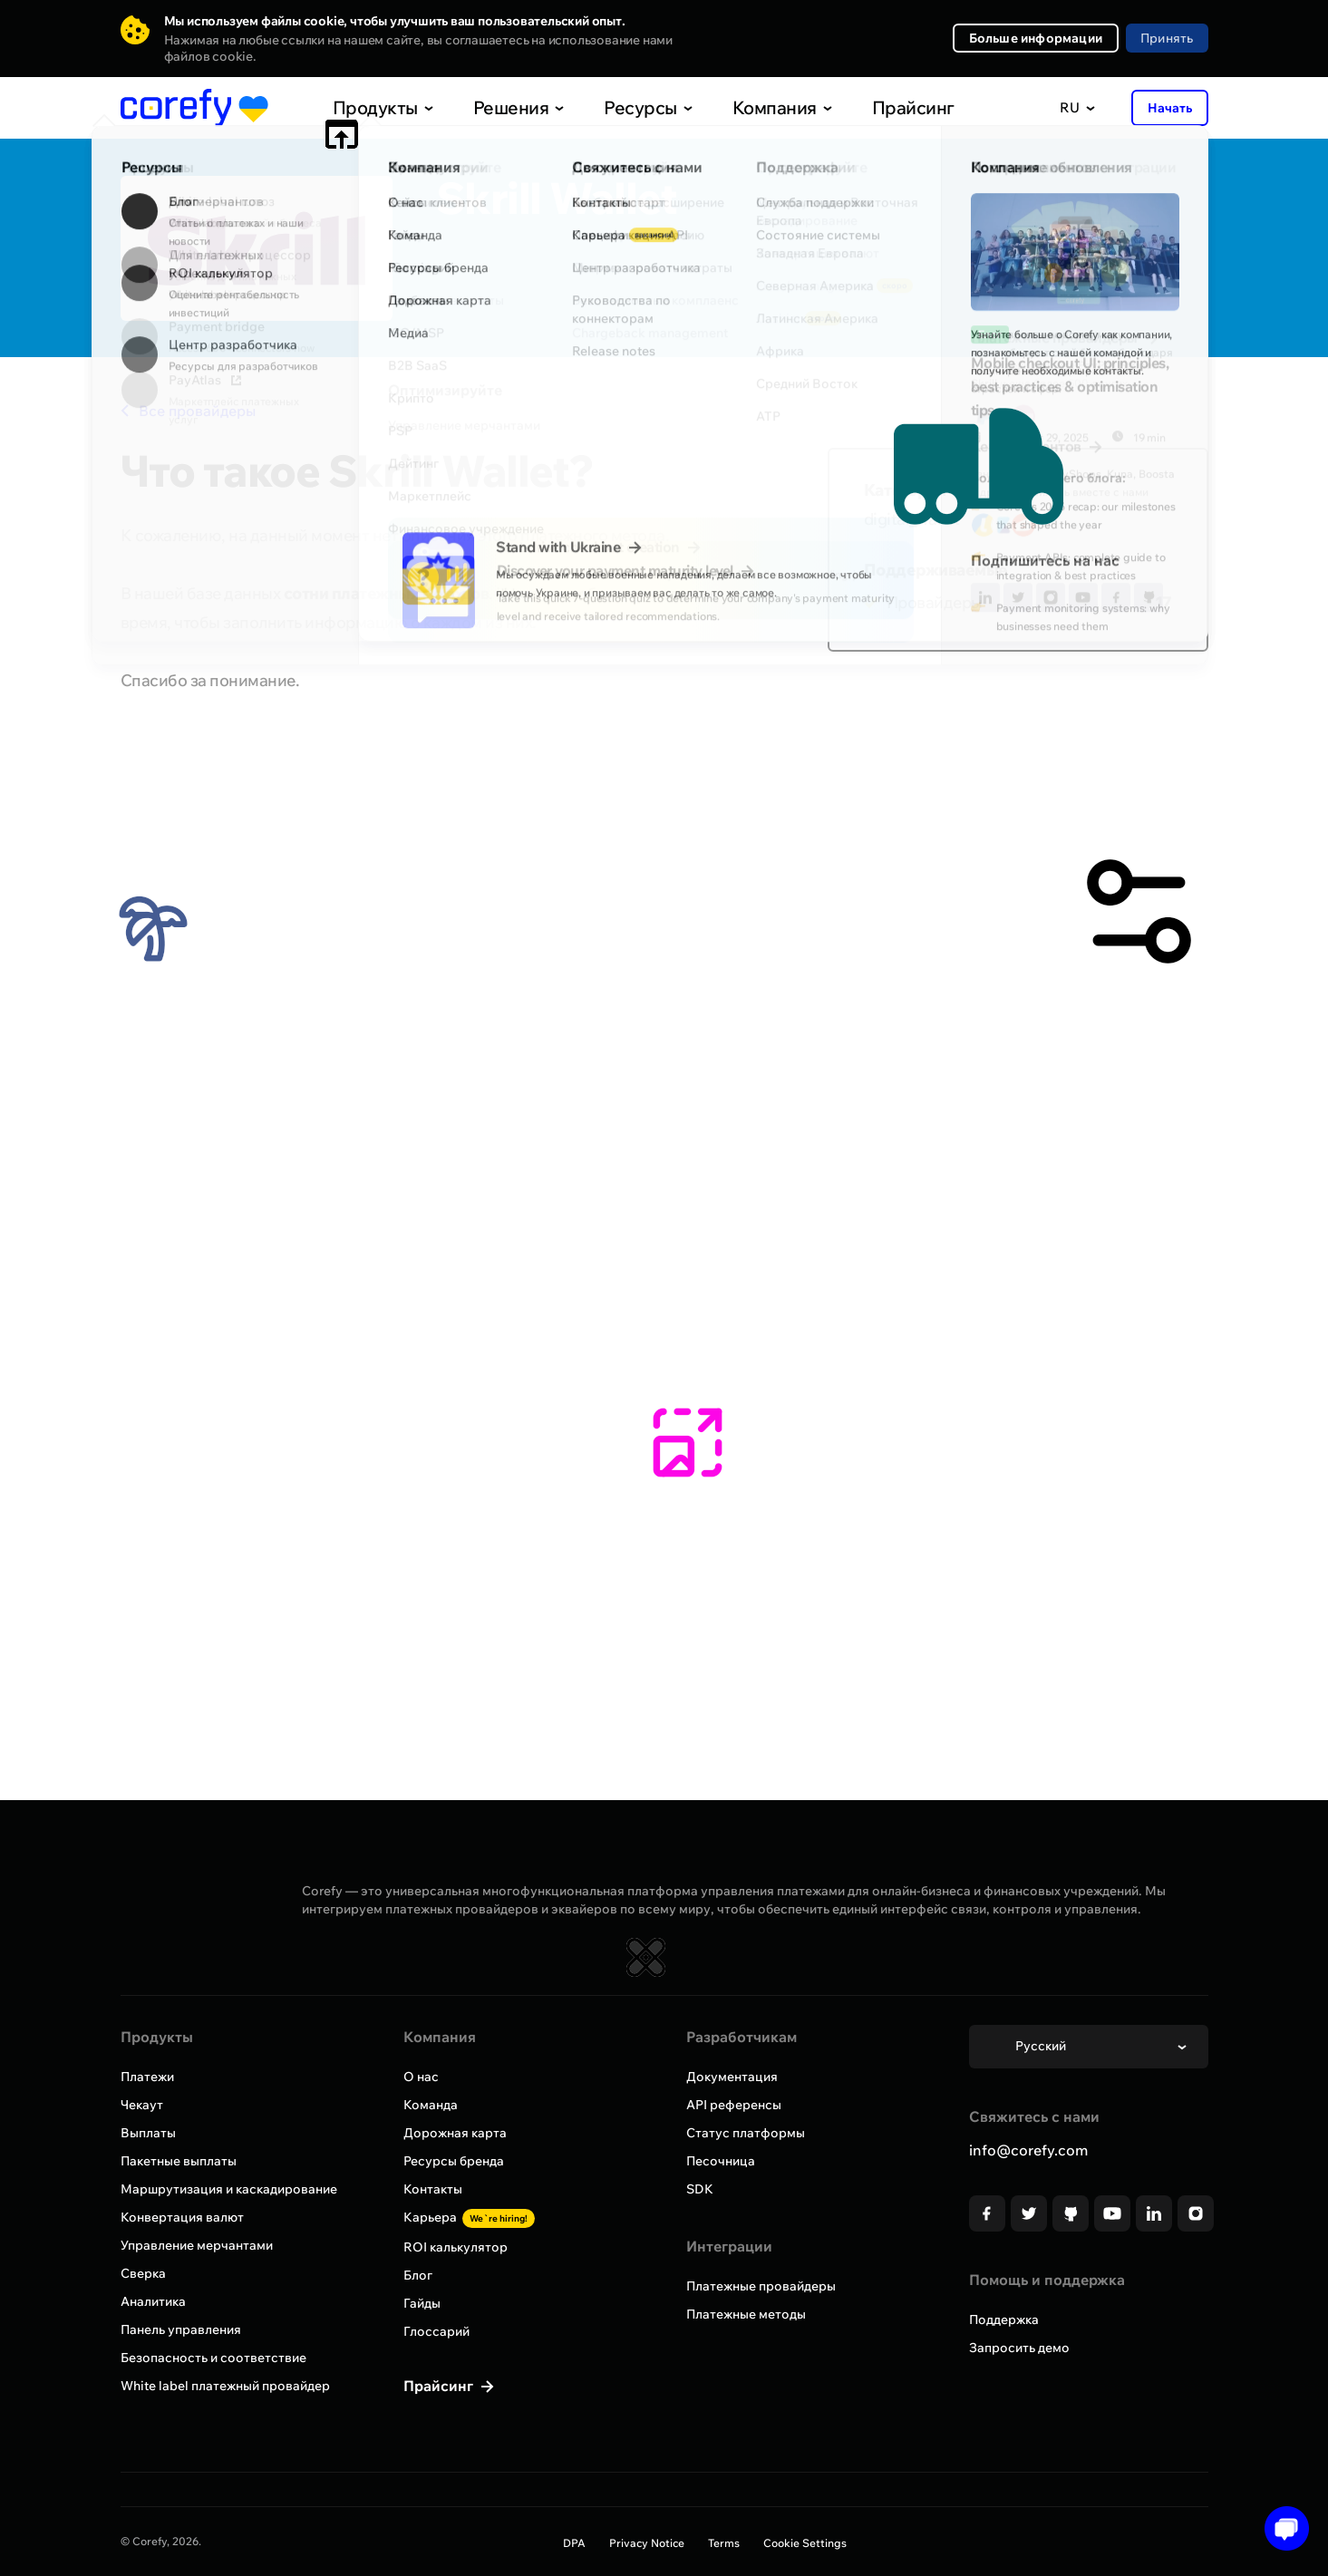 The width and height of the screenshot is (1328, 2576). I want to click on adjust settings or preferences, so click(1139, 911).